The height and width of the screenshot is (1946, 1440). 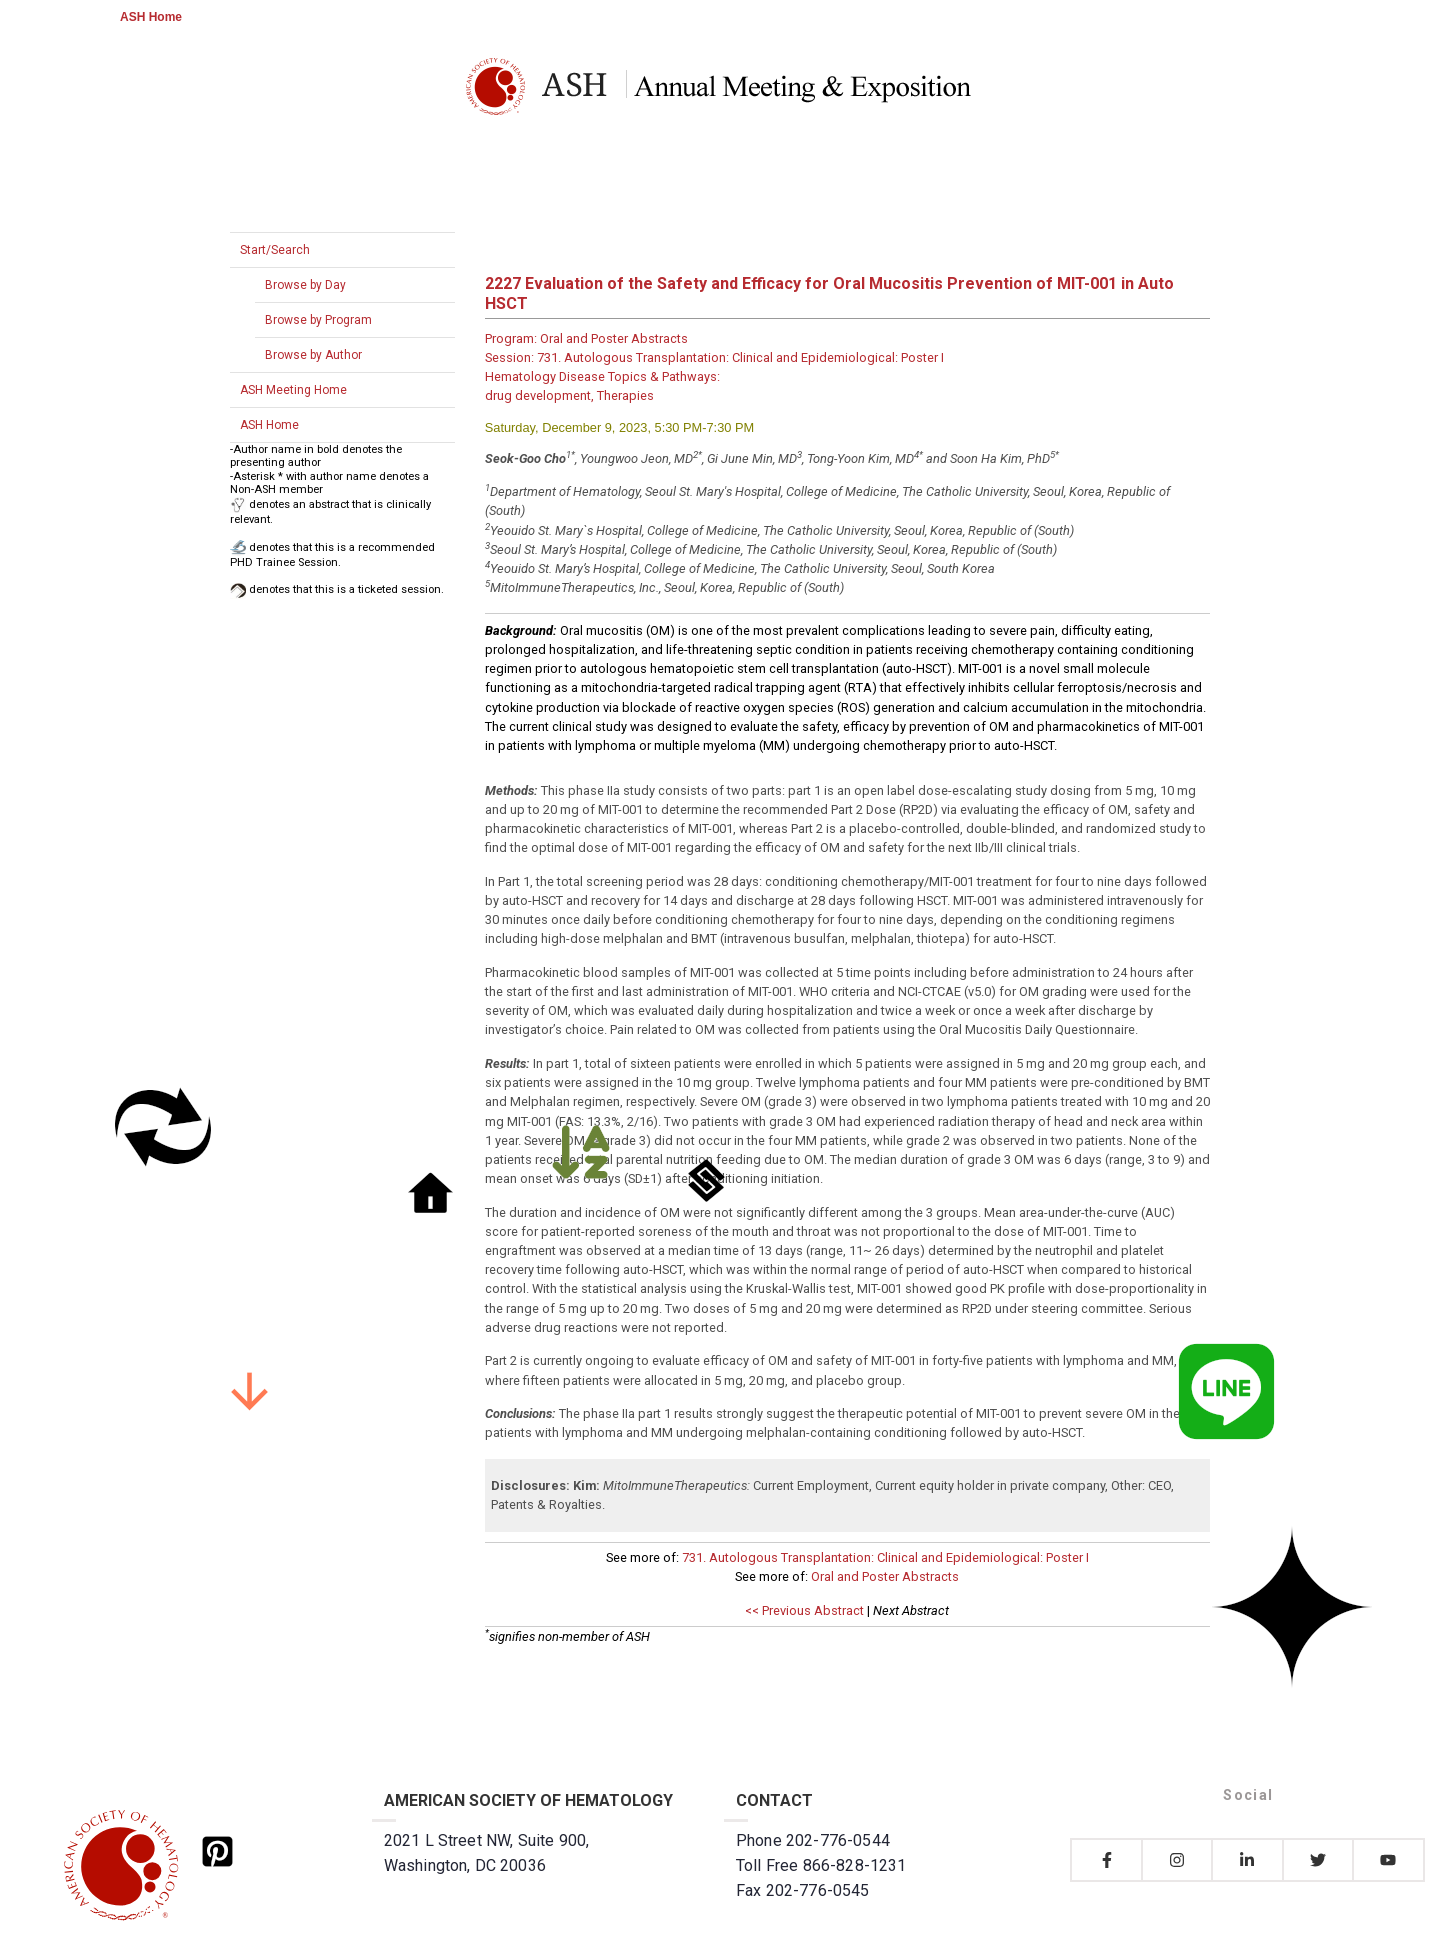 What do you see at coordinates (163, 1127) in the screenshot?
I see `kashflow accounting software logo` at bounding box center [163, 1127].